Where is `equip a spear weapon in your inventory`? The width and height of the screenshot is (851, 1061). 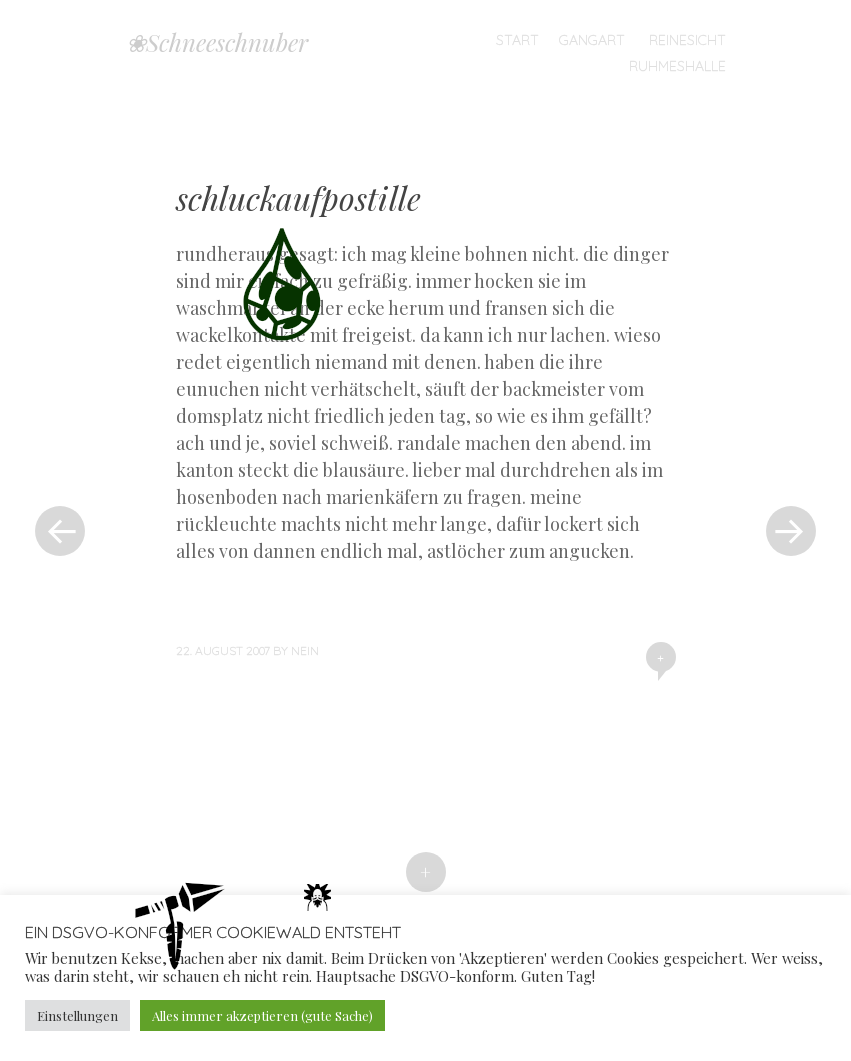
equip a spear weapon in your inventory is located at coordinates (179, 925).